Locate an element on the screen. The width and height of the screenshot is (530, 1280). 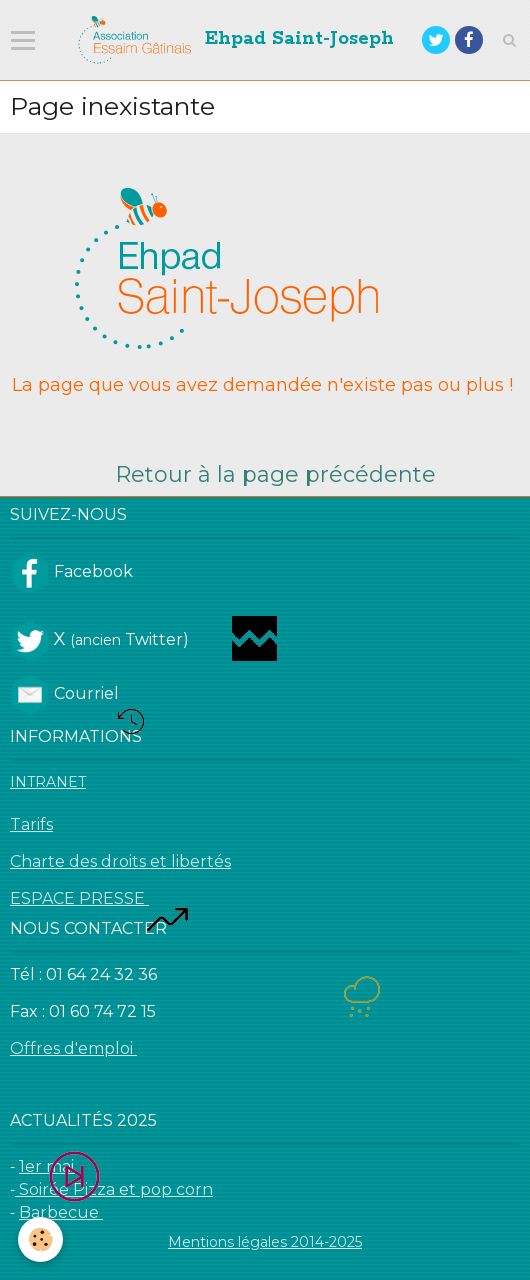
view trending or popular content is located at coordinates (167, 919).